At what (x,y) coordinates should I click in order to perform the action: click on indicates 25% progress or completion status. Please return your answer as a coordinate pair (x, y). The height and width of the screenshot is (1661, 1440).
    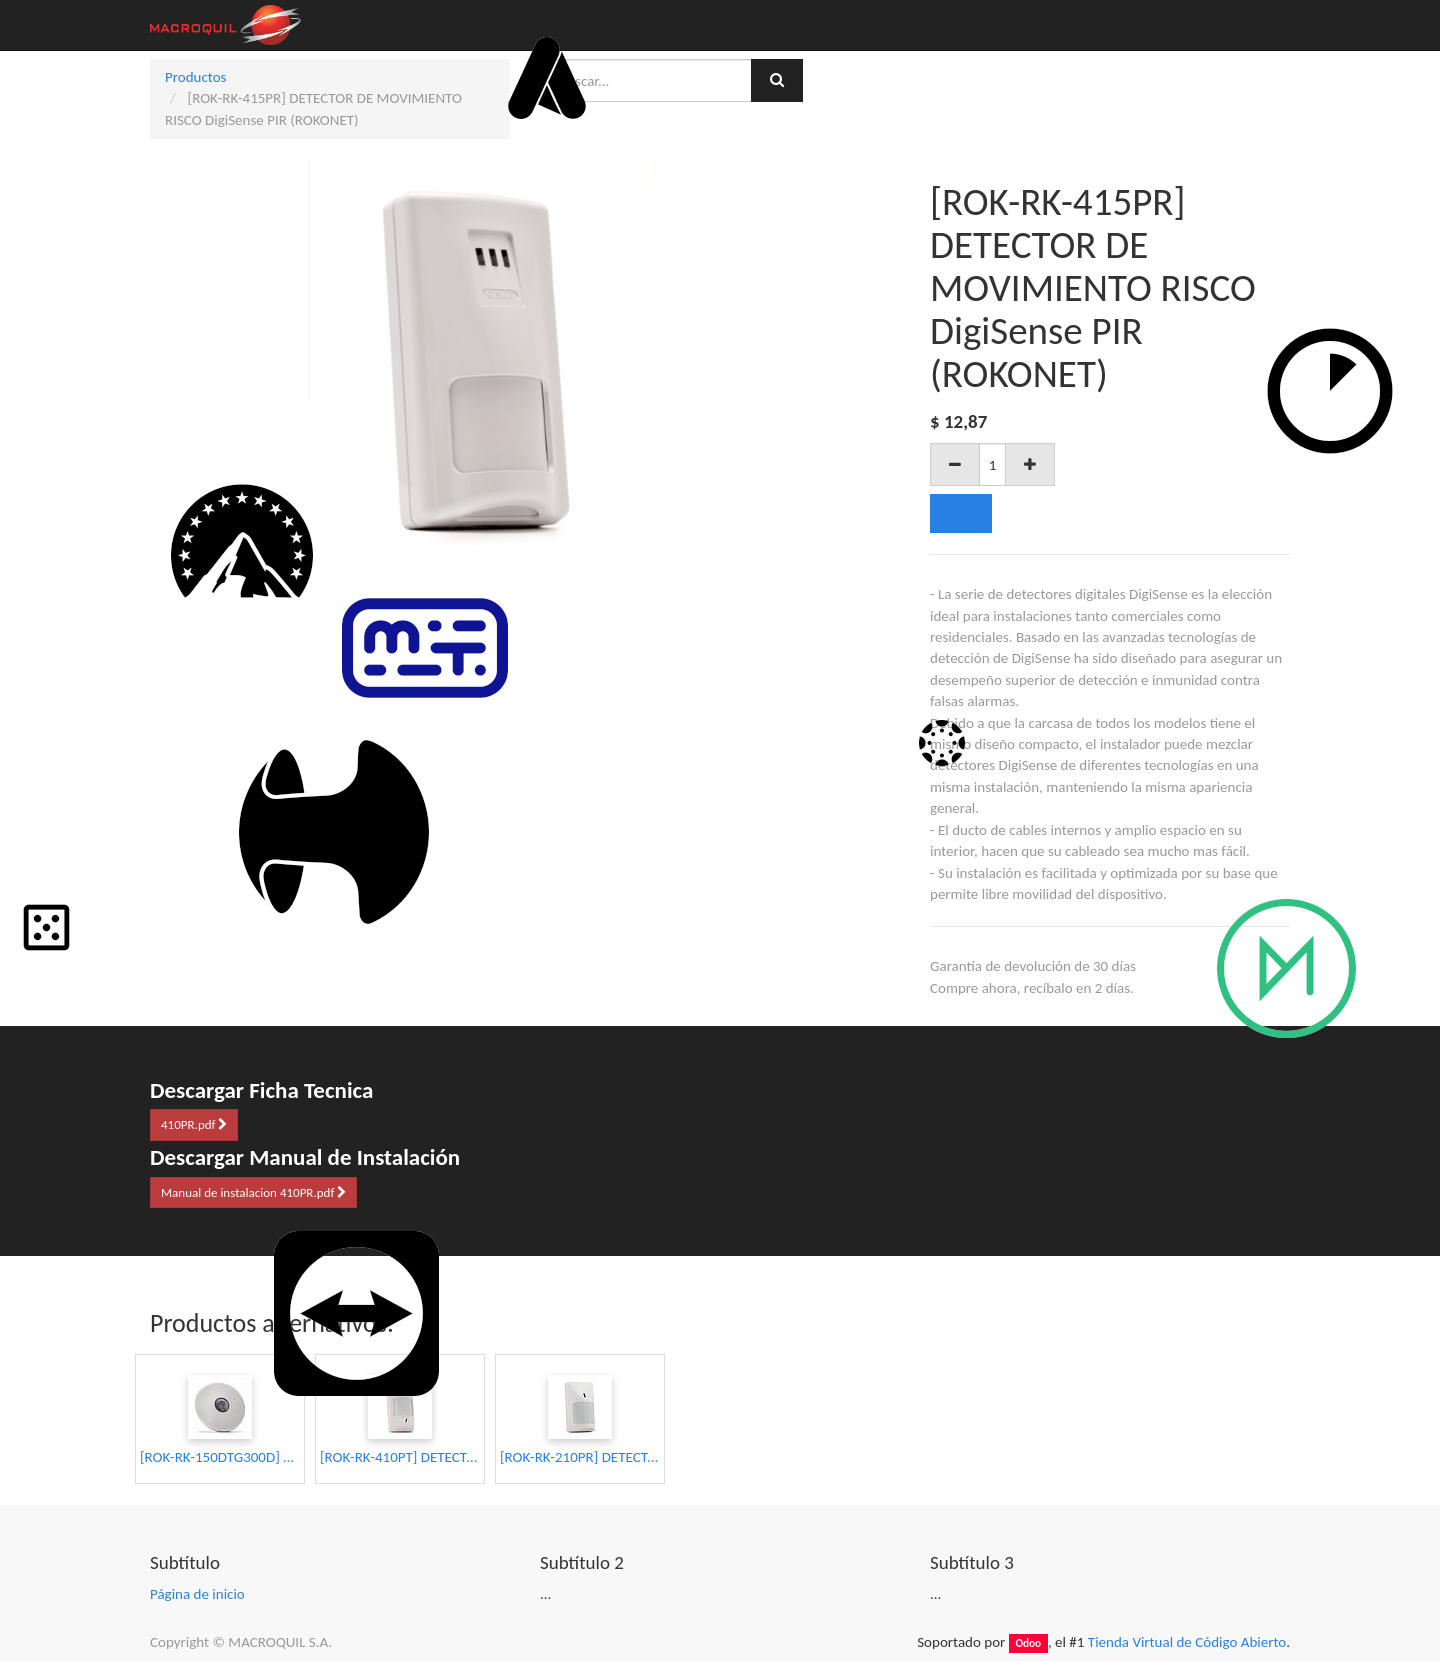
    Looking at the image, I should click on (1330, 391).